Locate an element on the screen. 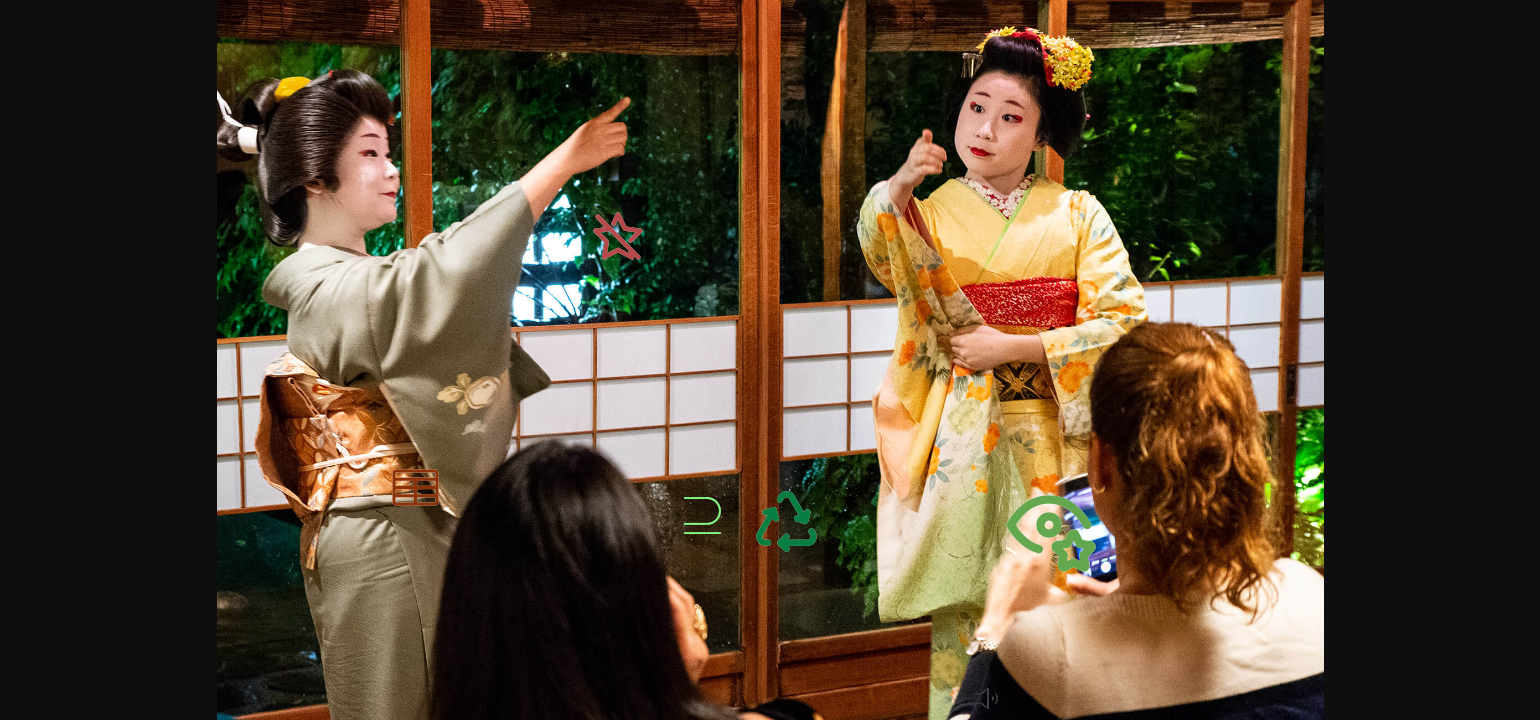  indicates a superset relationship in mathematical notation is located at coordinates (701, 516).